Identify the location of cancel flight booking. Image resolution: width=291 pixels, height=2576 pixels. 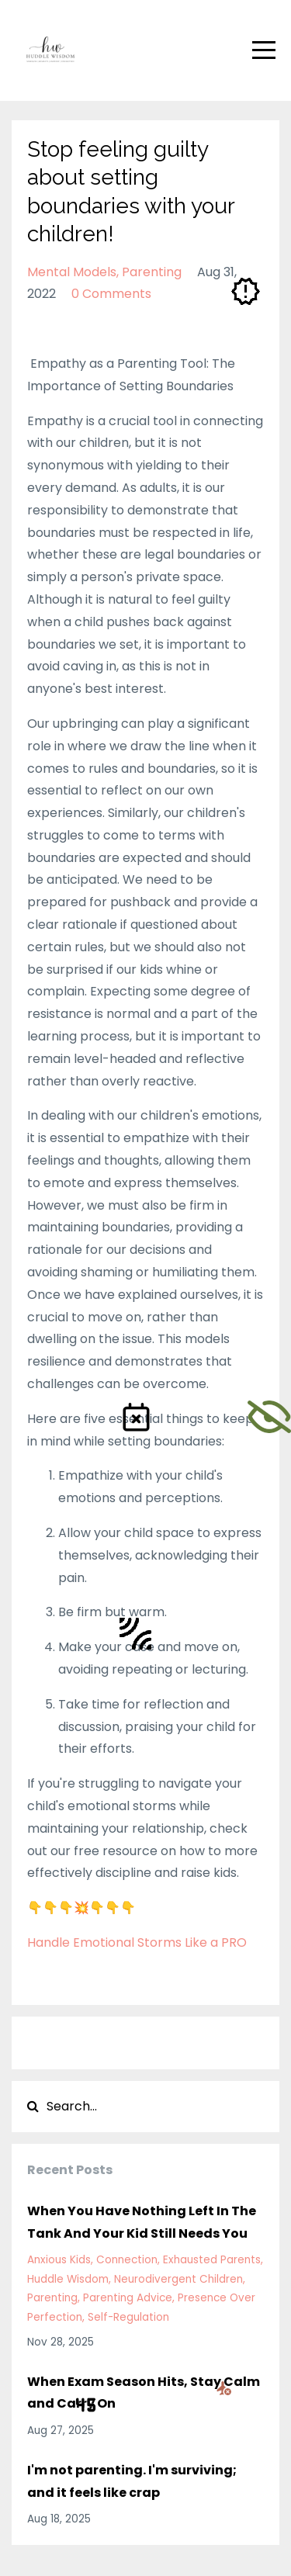
(223, 2388).